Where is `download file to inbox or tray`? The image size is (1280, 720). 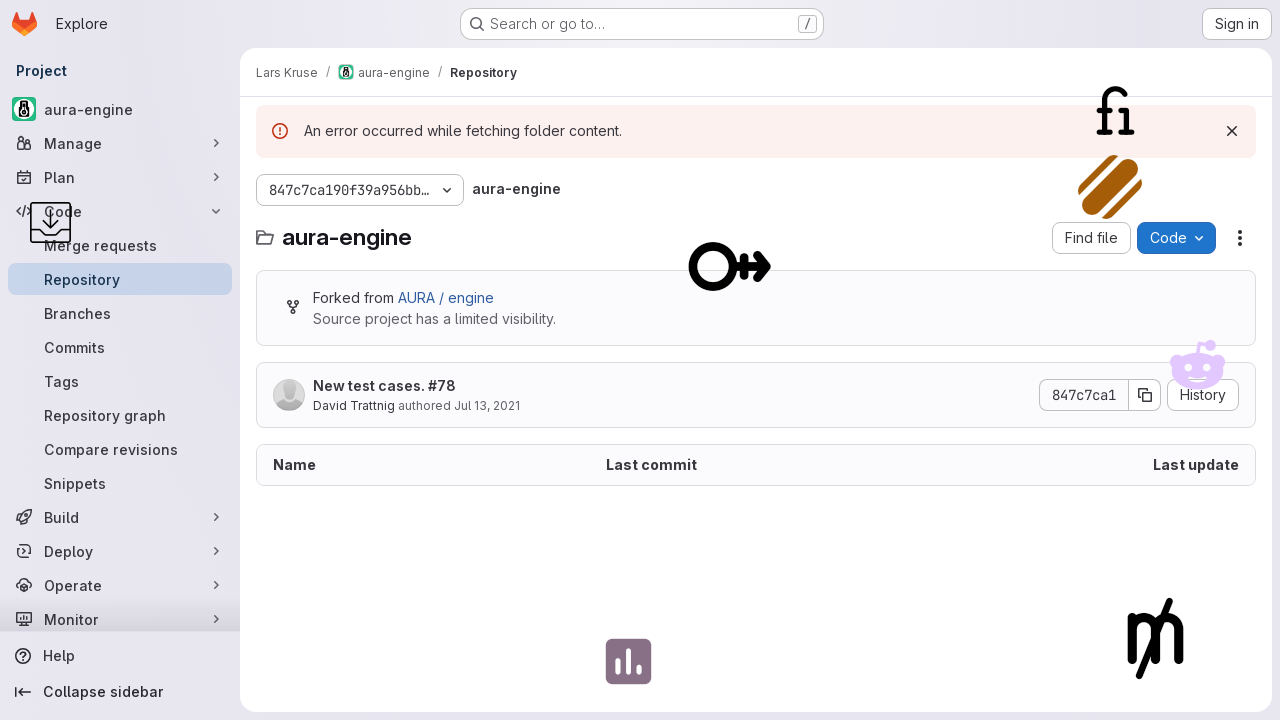 download file to inbox or tray is located at coordinates (50, 222).